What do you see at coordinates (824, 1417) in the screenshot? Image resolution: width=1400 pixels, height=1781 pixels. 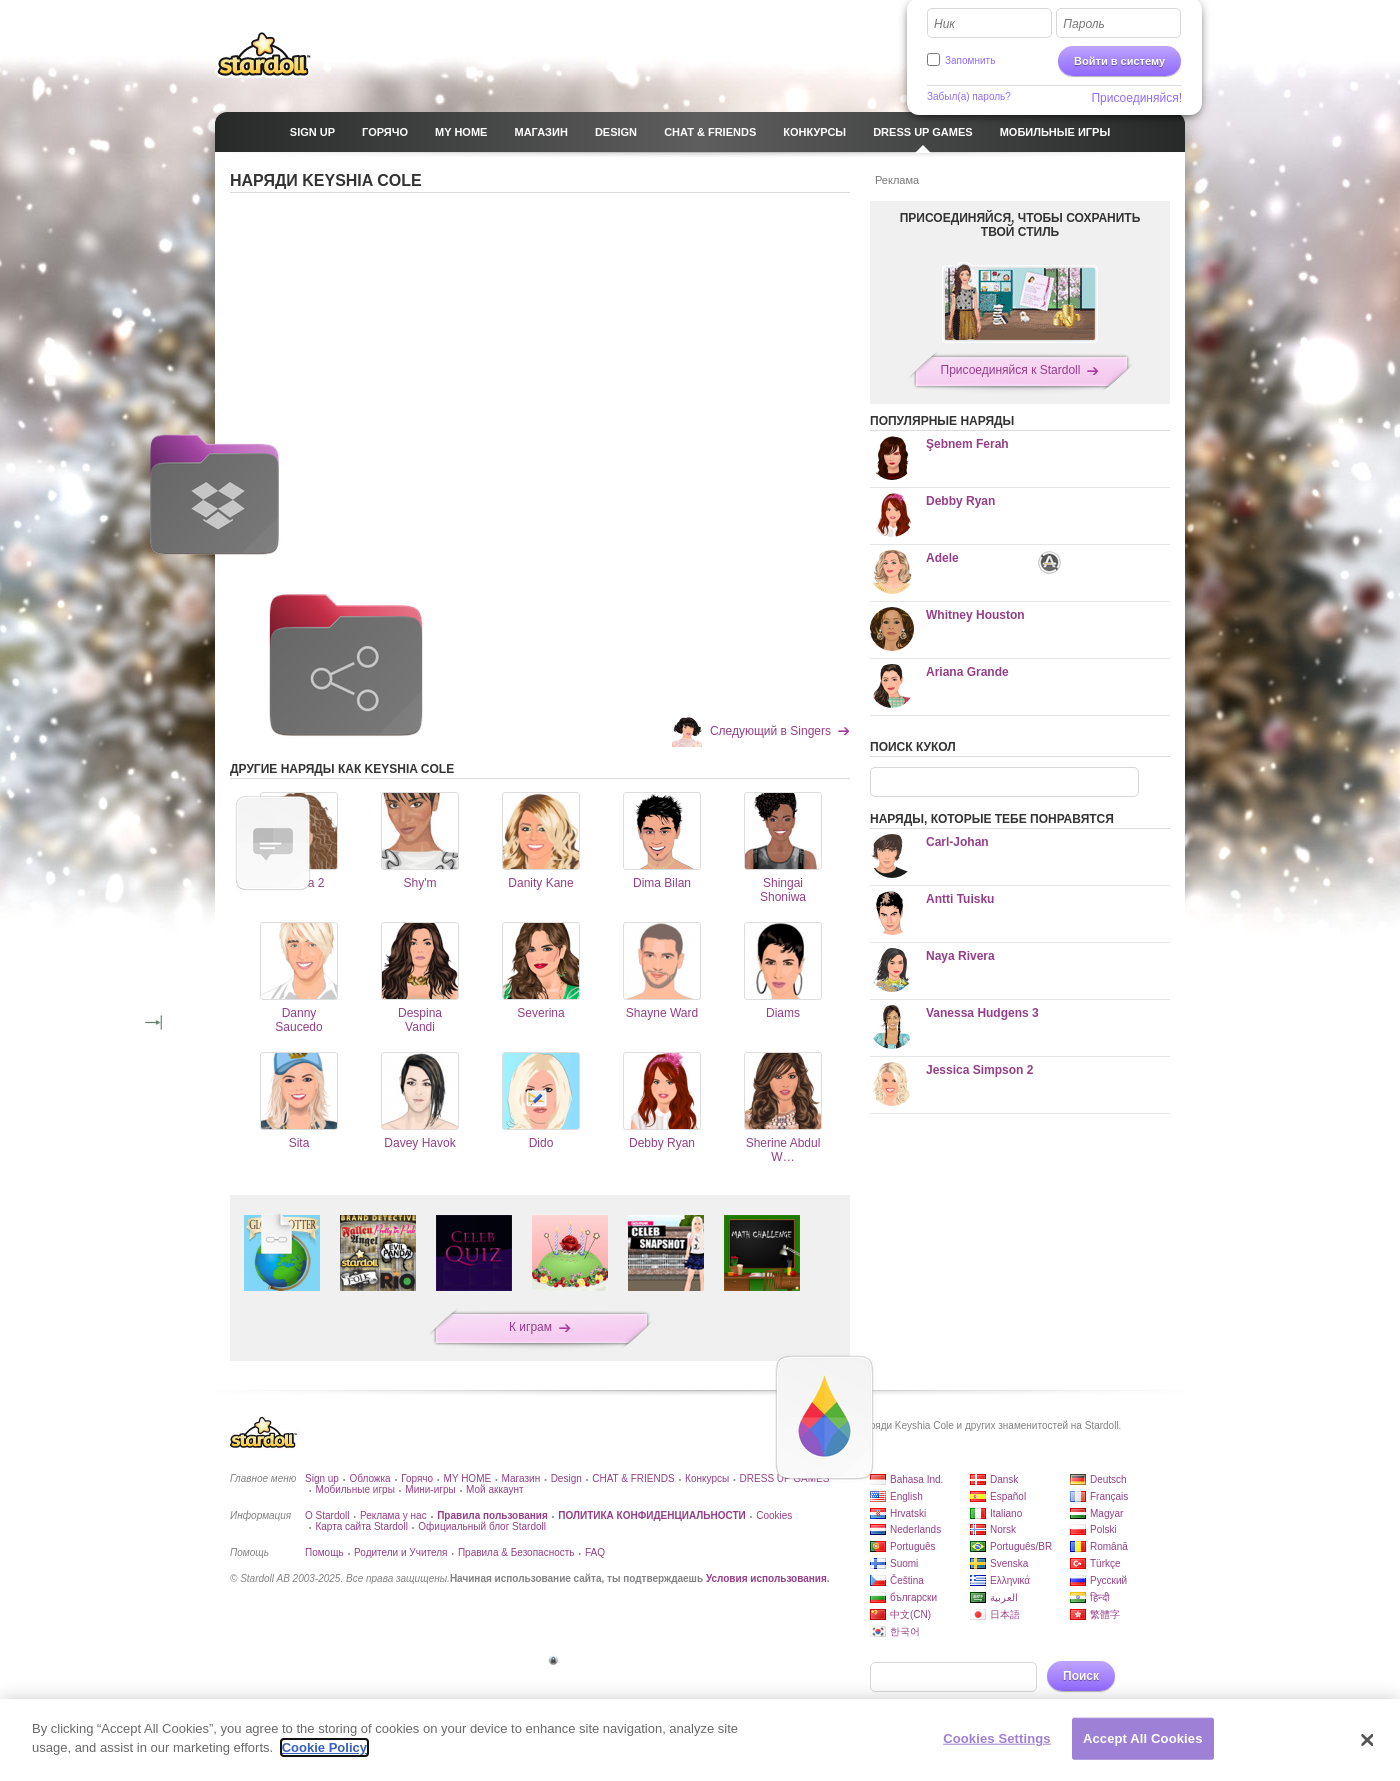 I see `an ICC color profile file` at bounding box center [824, 1417].